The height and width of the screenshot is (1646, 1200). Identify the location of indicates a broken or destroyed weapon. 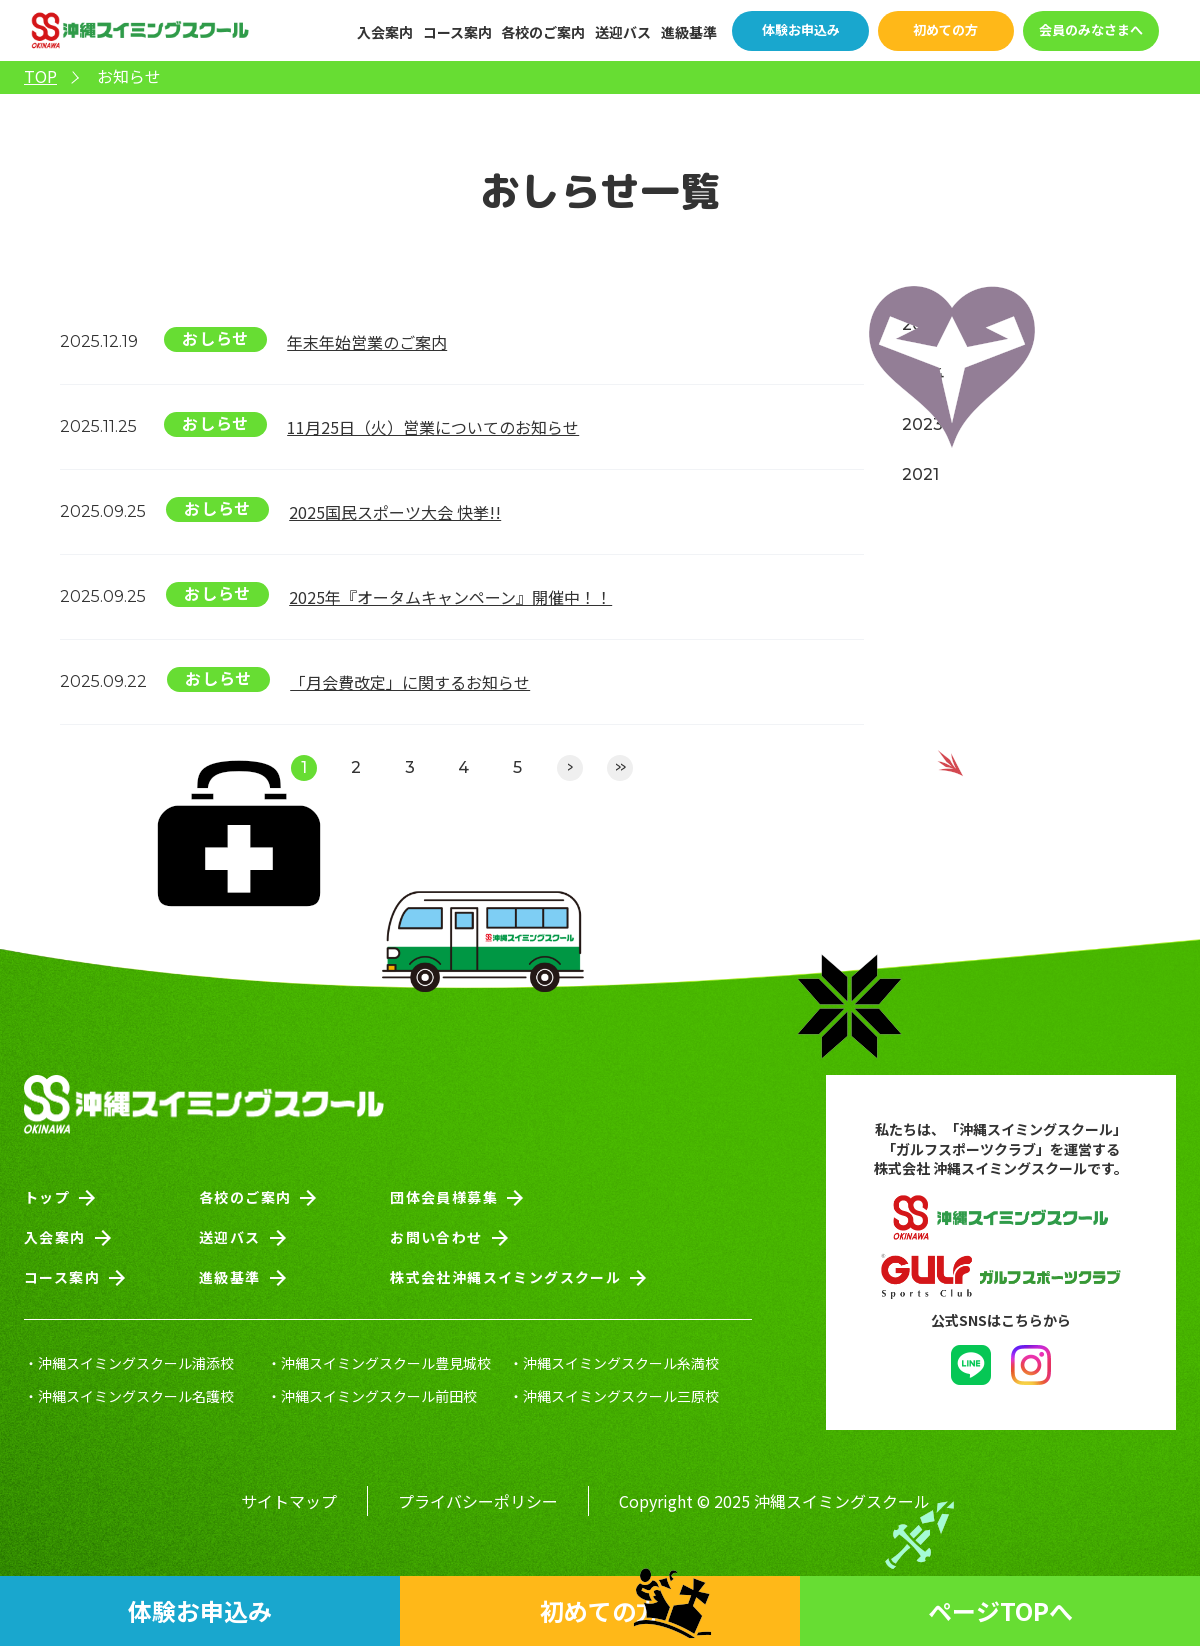
(919, 1536).